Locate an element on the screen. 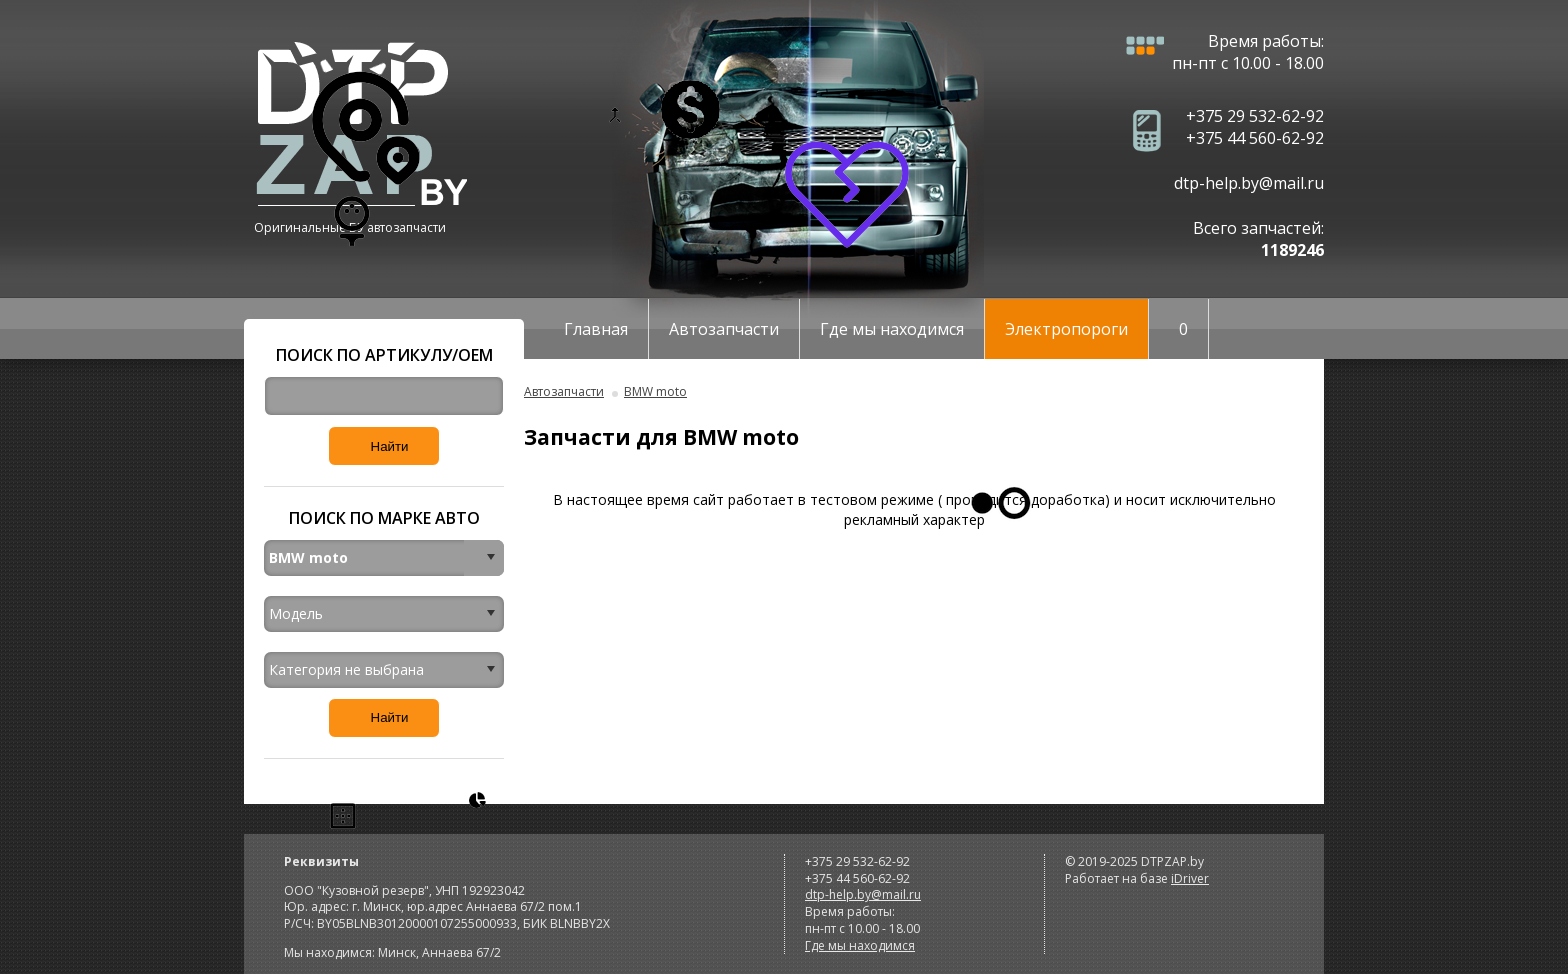 This screenshot has width=1568, height=974. merge two active calls into a conference is located at coordinates (615, 115).